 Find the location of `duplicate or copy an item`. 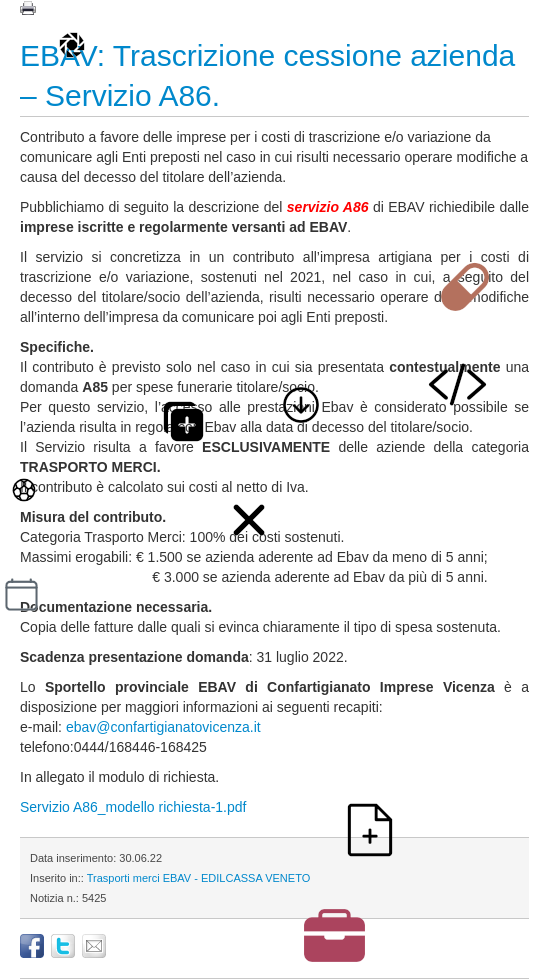

duplicate or copy an item is located at coordinates (183, 421).